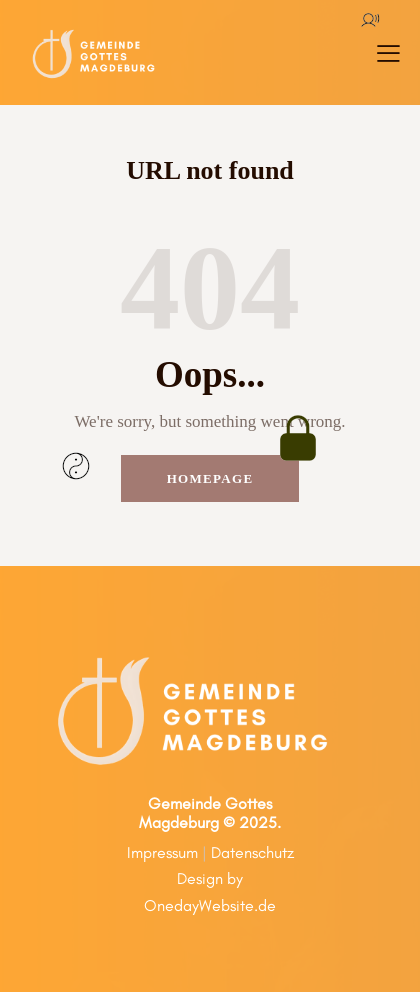  Describe the element at coordinates (370, 20) in the screenshot. I see `user audio or voice settings` at that location.